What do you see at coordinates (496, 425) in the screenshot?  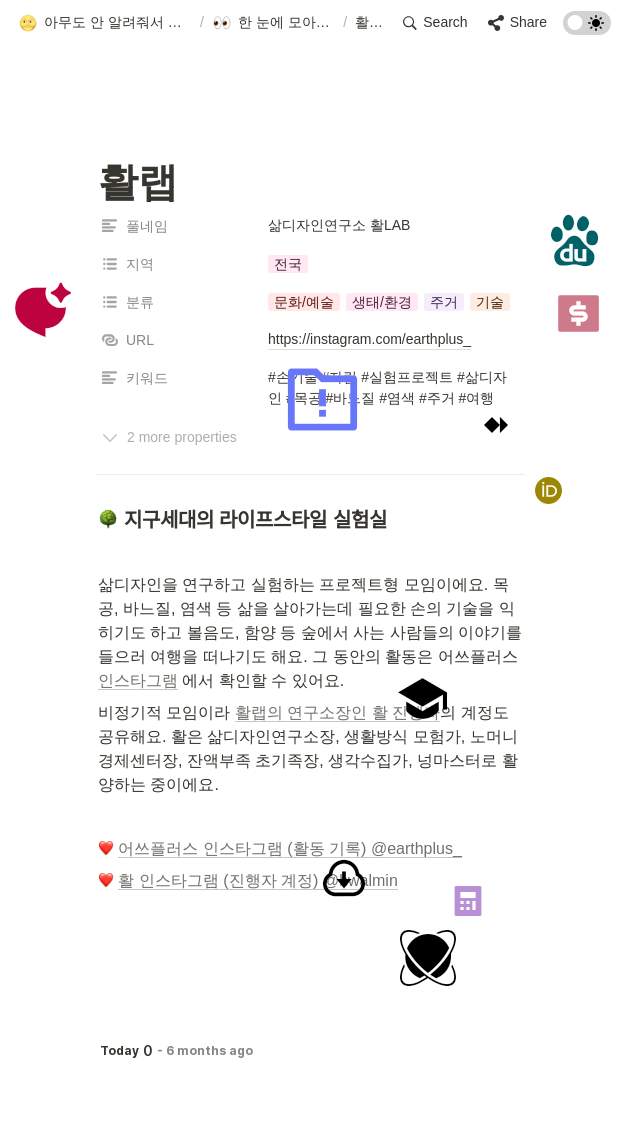 I see `paysafe payment method option` at bounding box center [496, 425].